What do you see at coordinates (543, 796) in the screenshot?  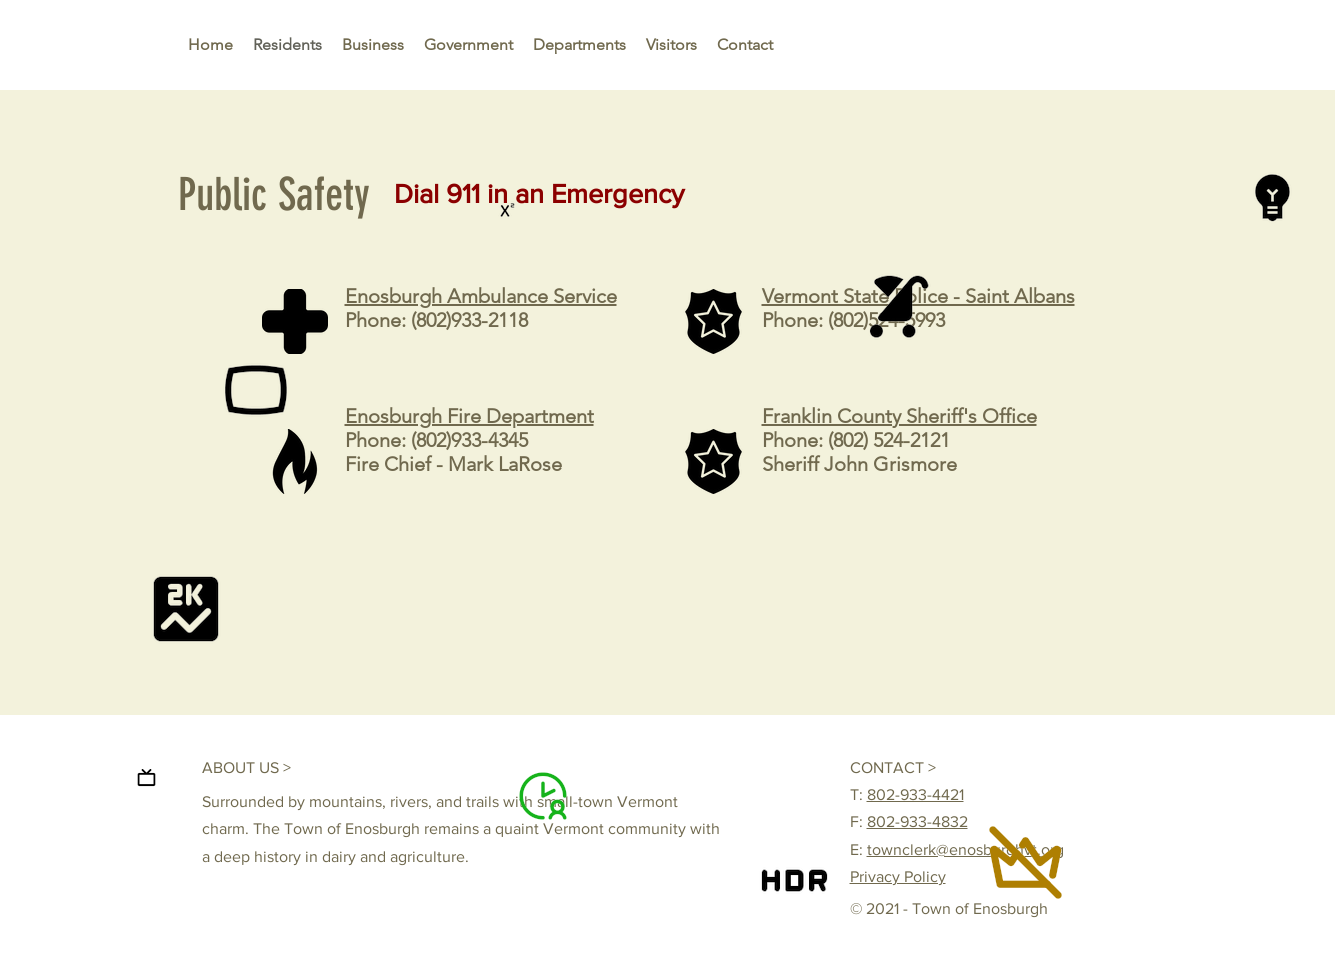 I see `view user's time or schedule` at bounding box center [543, 796].